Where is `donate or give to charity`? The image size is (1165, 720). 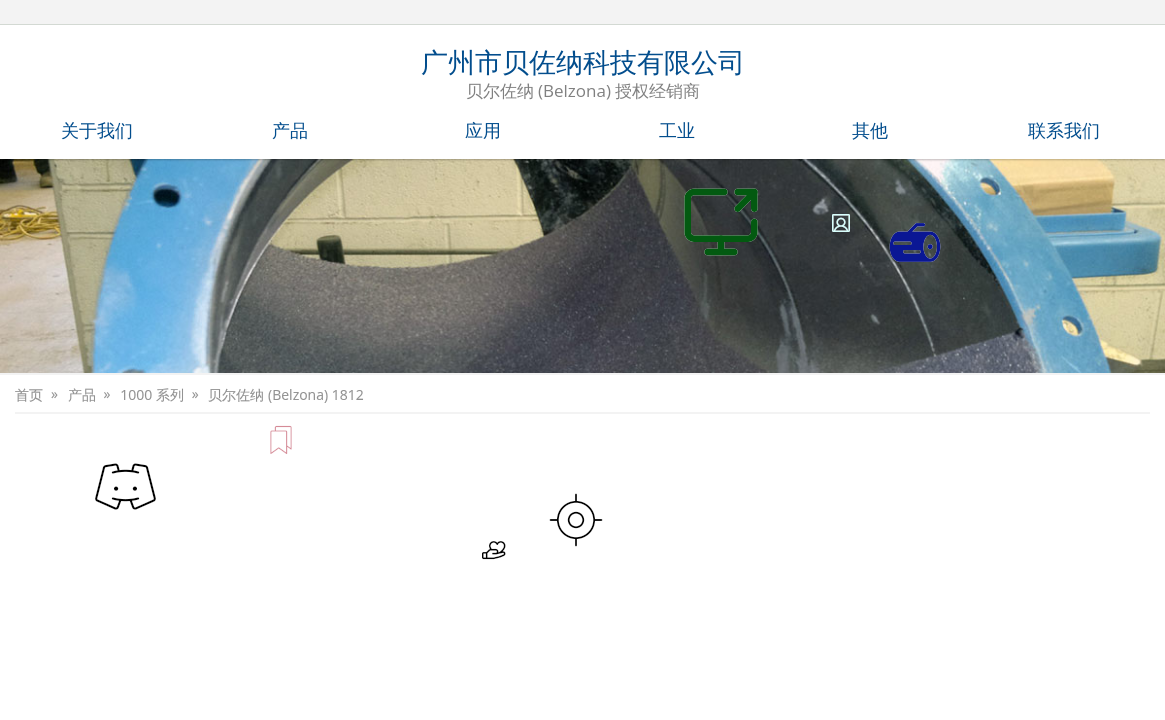
donate or give to charity is located at coordinates (494, 550).